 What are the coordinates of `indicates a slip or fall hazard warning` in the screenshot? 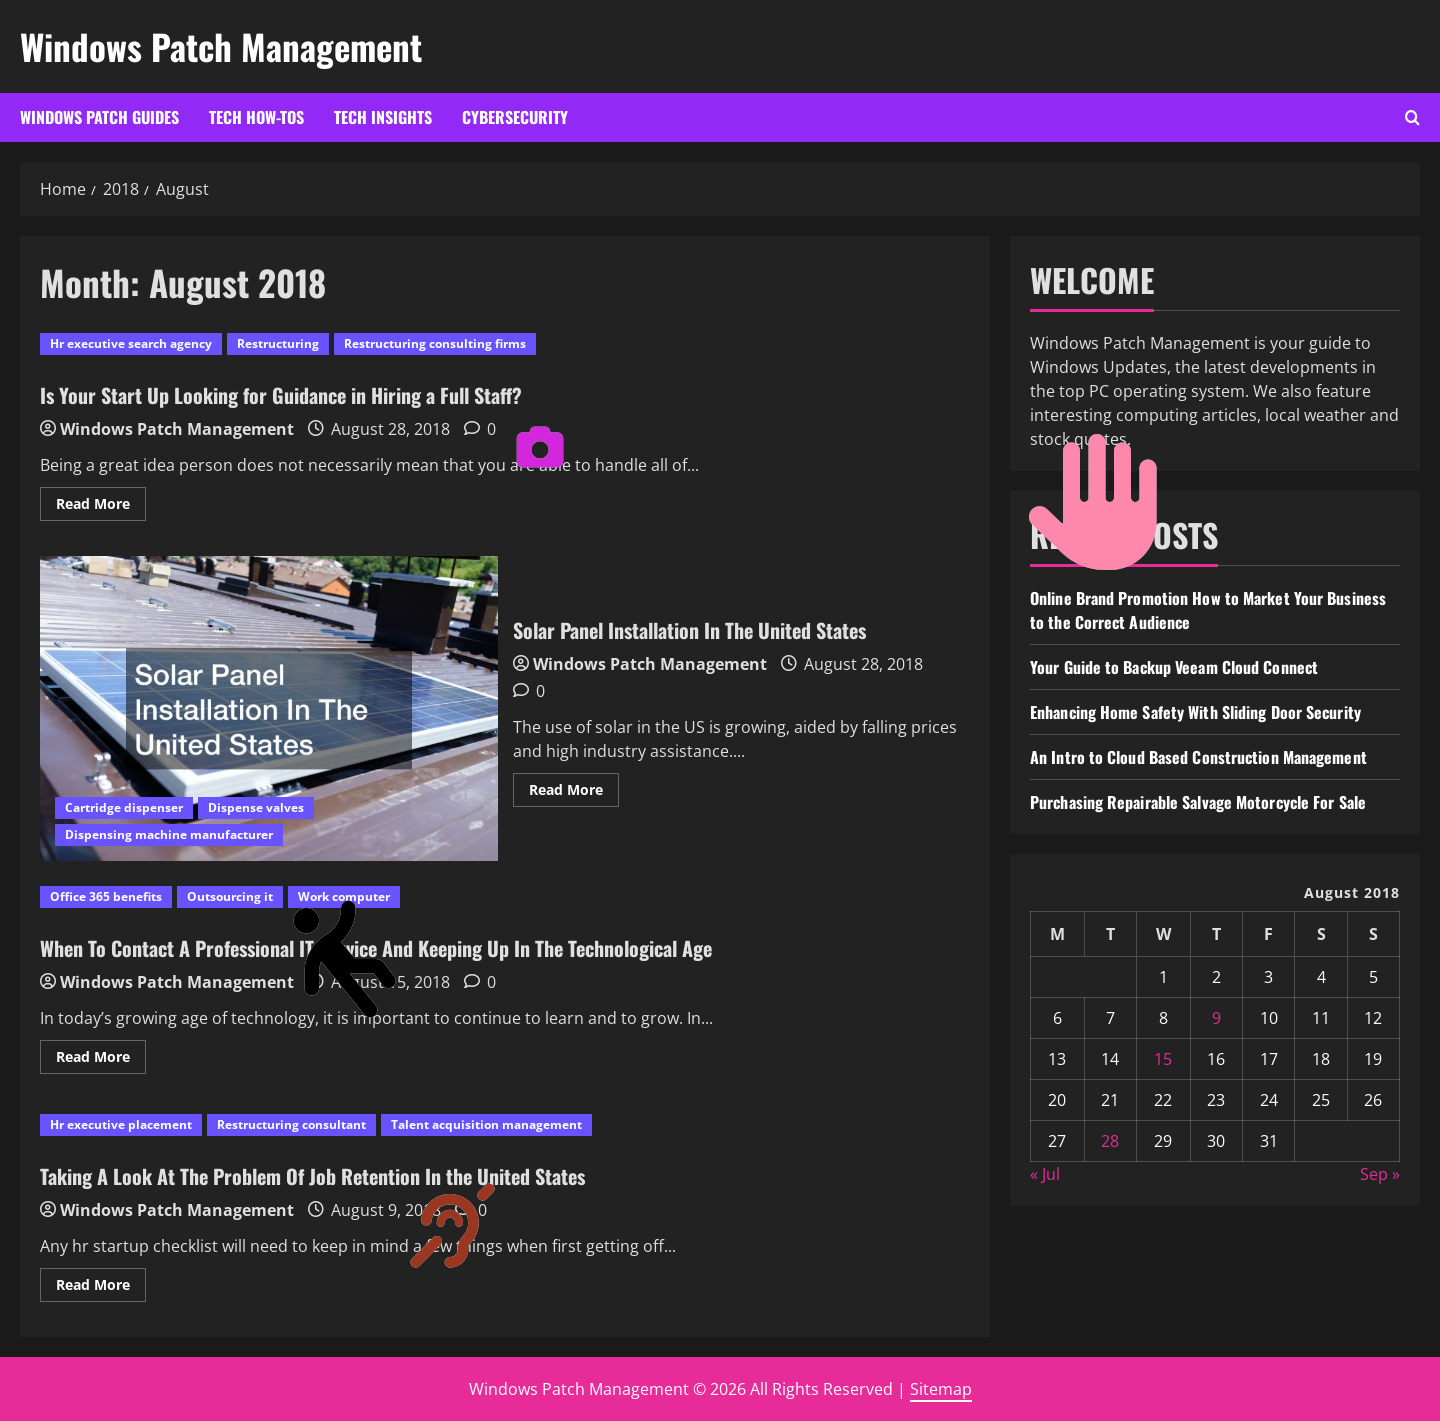 It's located at (341, 959).